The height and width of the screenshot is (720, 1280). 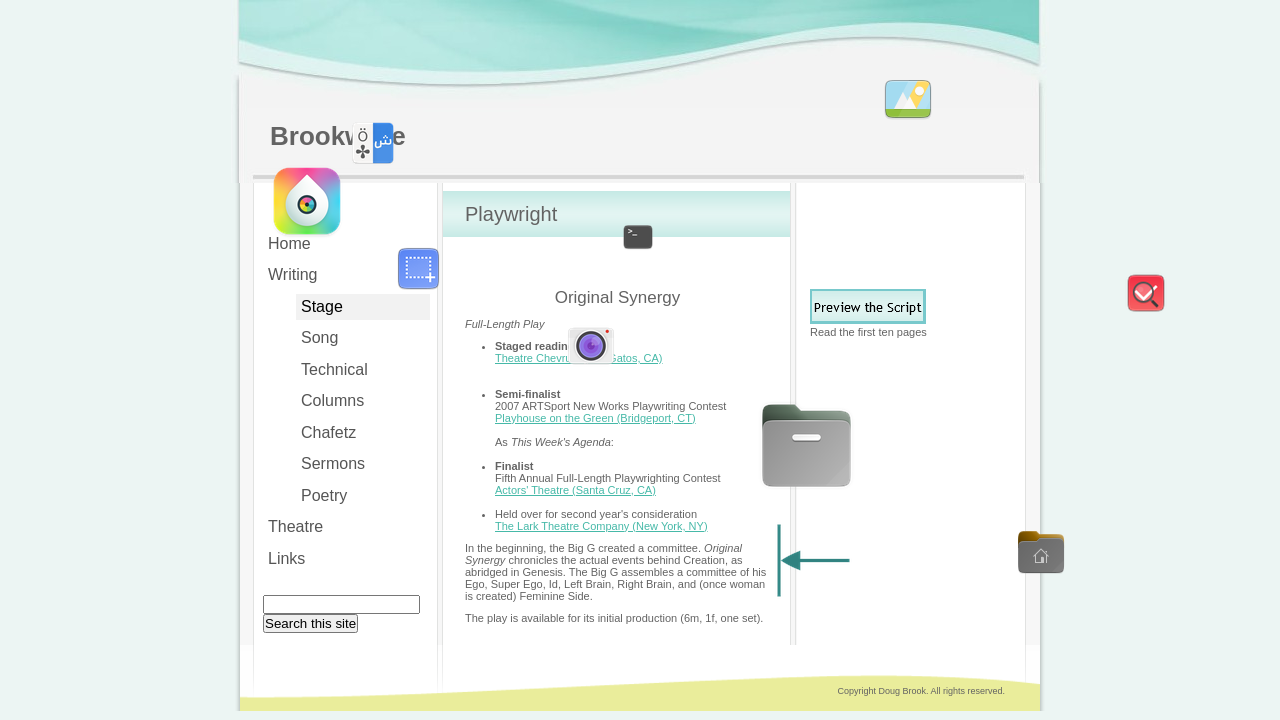 I want to click on open the terminal or command line, so click(x=638, y=237).